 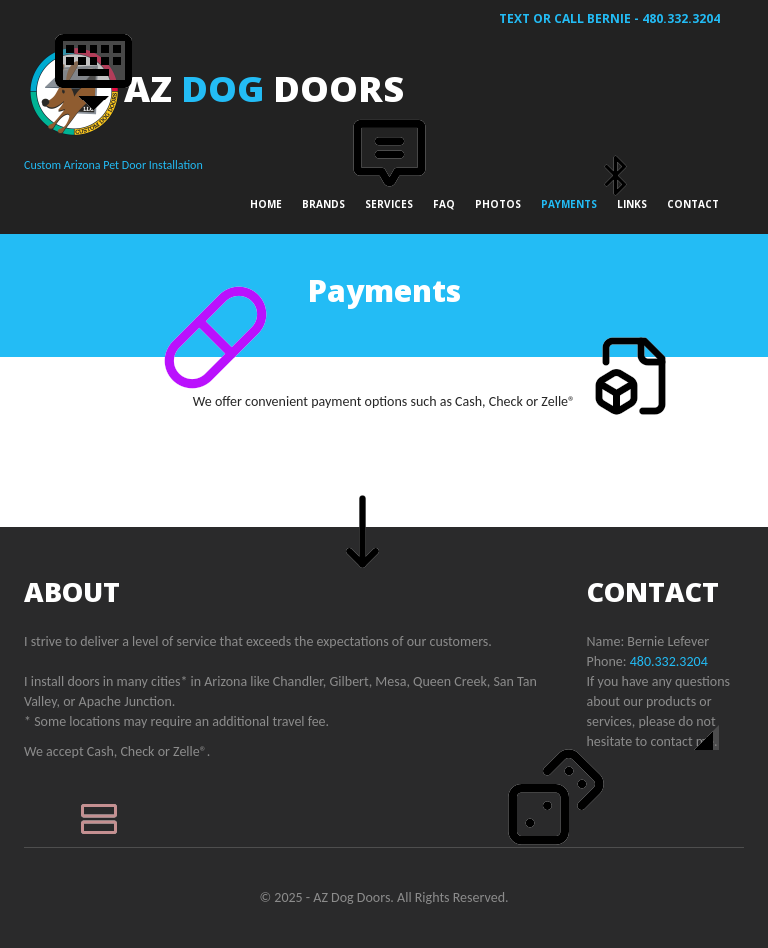 What do you see at coordinates (615, 175) in the screenshot?
I see `toggle bluetooth connectivity on or off` at bounding box center [615, 175].